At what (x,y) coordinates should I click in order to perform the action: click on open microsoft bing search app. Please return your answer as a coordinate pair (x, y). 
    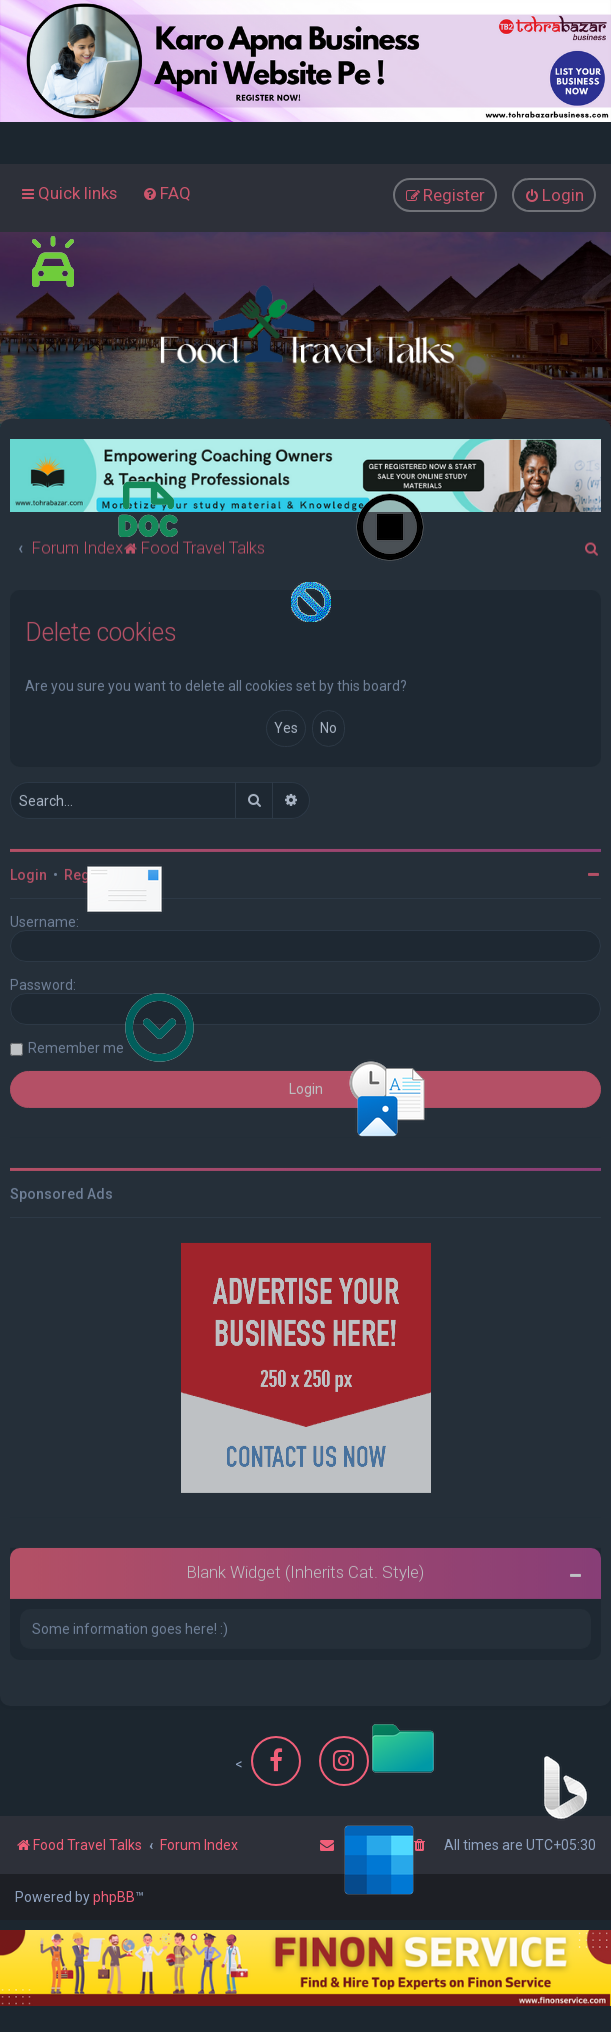
    Looking at the image, I should click on (565, 1787).